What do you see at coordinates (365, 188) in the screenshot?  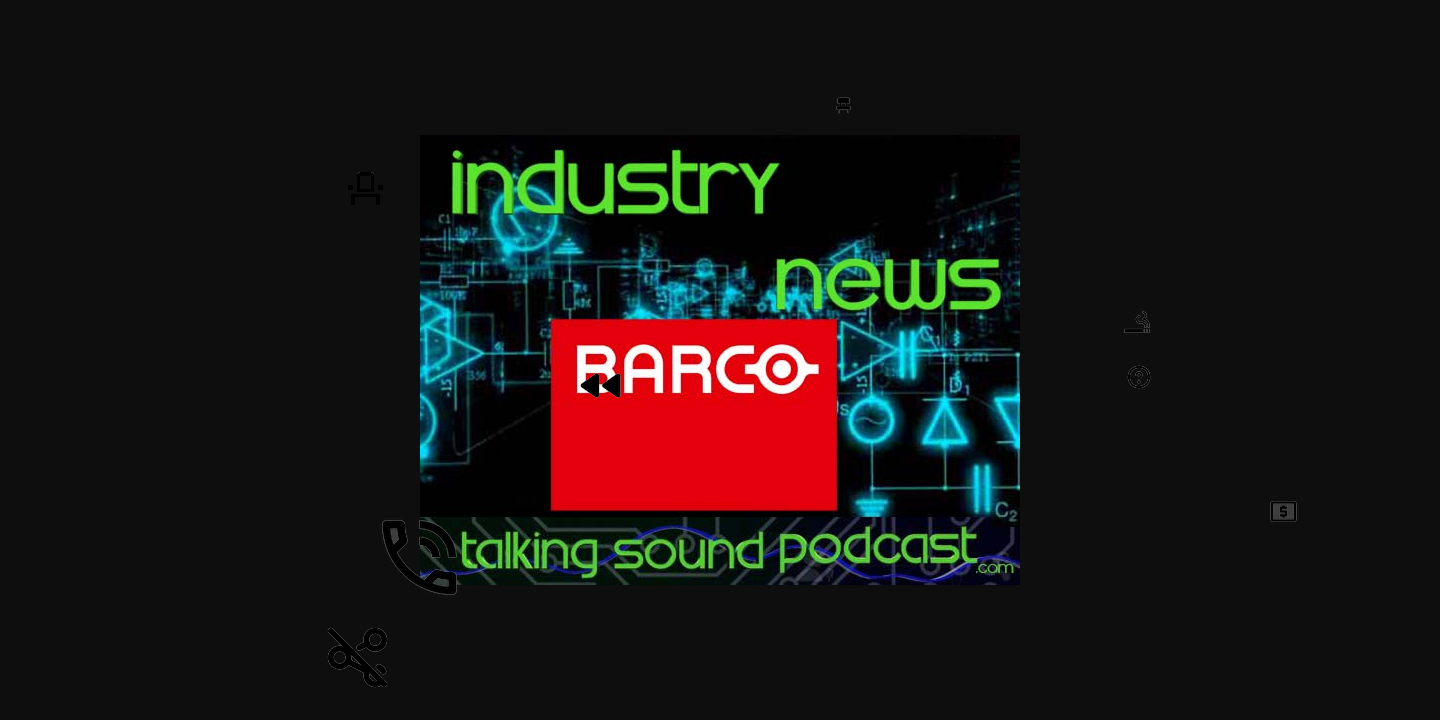 I see `select or reserve a seat` at bounding box center [365, 188].